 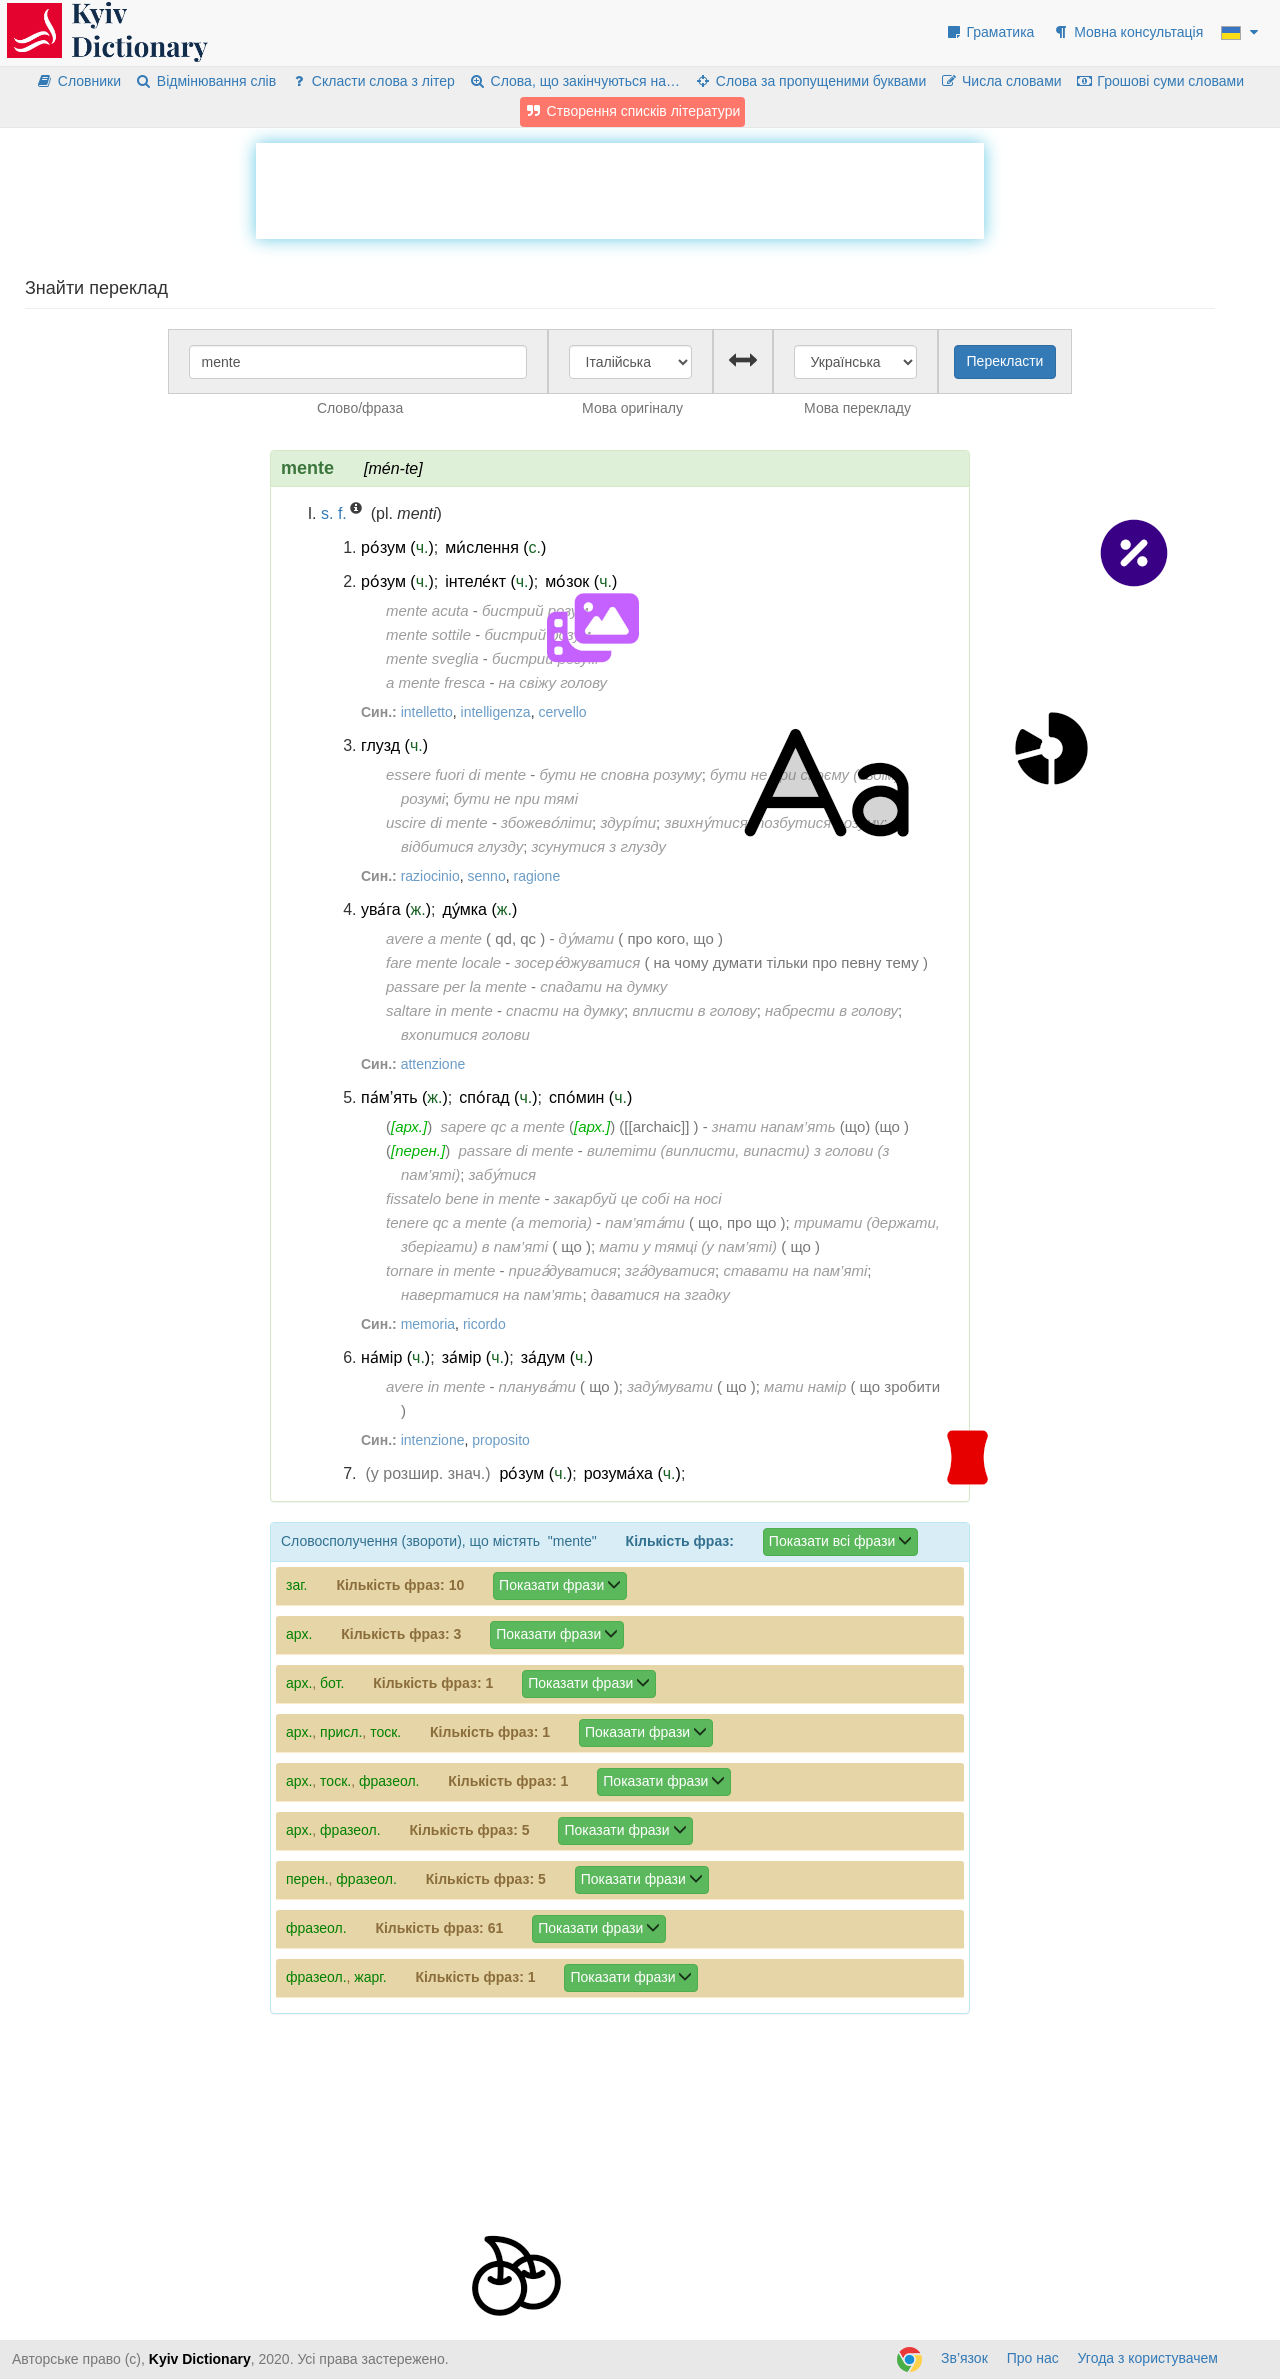 I want to click on switch to vertical panorama mode, so click(x=967, y=1457).